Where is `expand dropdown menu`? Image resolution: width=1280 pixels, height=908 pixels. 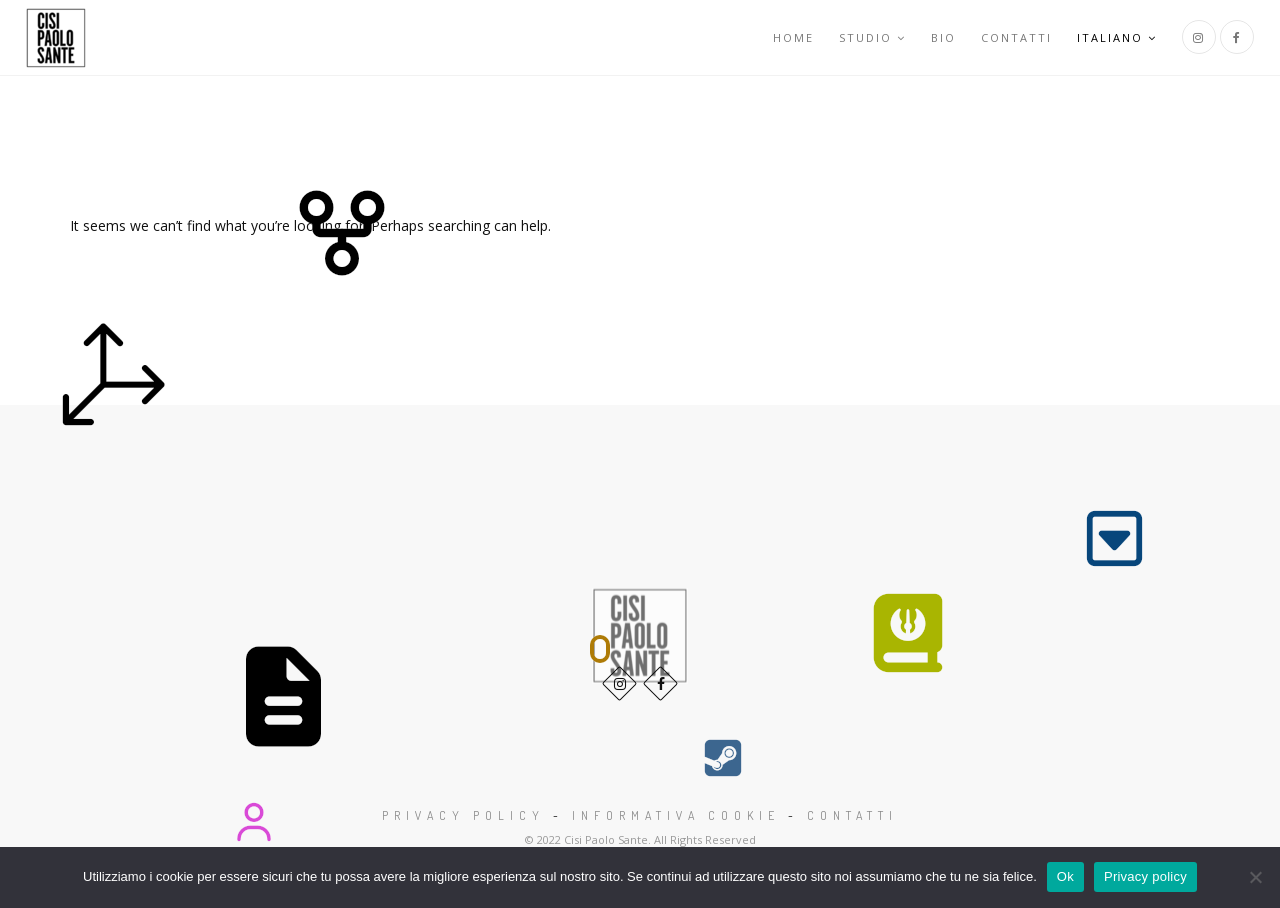
expand dropdown menu is located at coordinates (1114, 538).